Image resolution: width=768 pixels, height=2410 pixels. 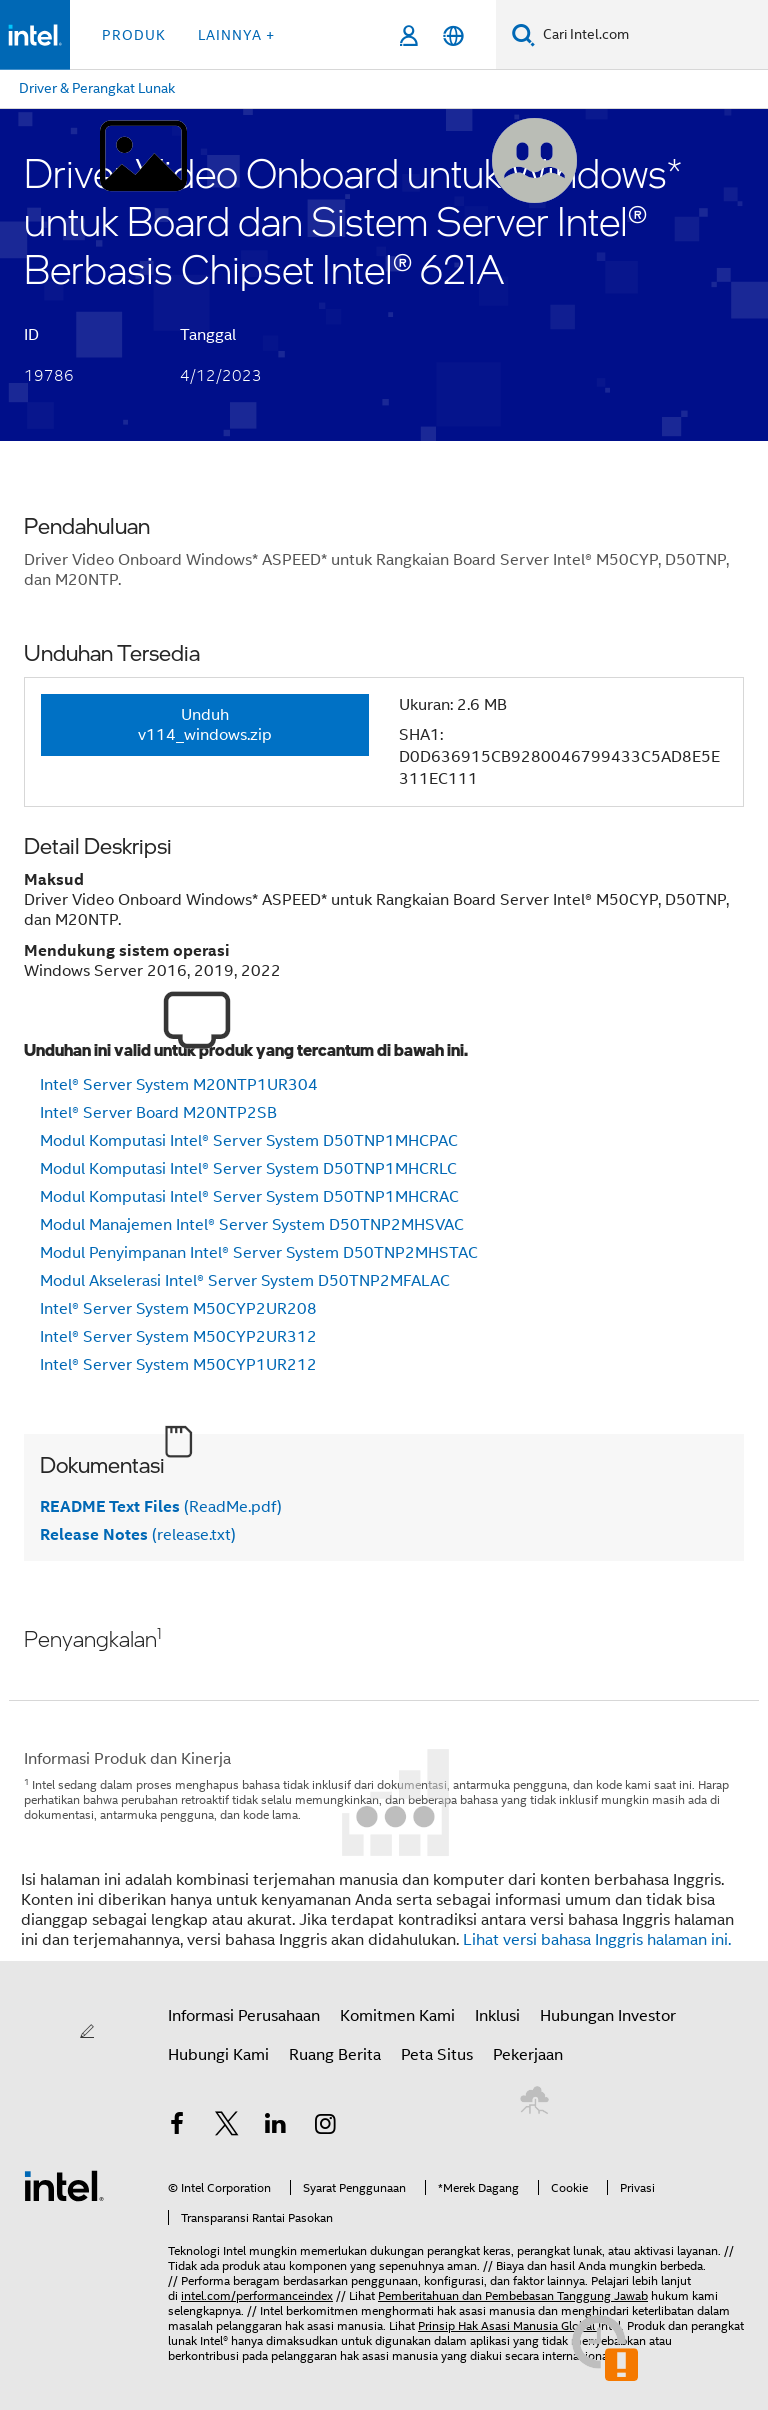 What do you see at coordinates (177, 1440) in the screenshot?
I see `access removable storage device` at bounding box center [177, 1440].